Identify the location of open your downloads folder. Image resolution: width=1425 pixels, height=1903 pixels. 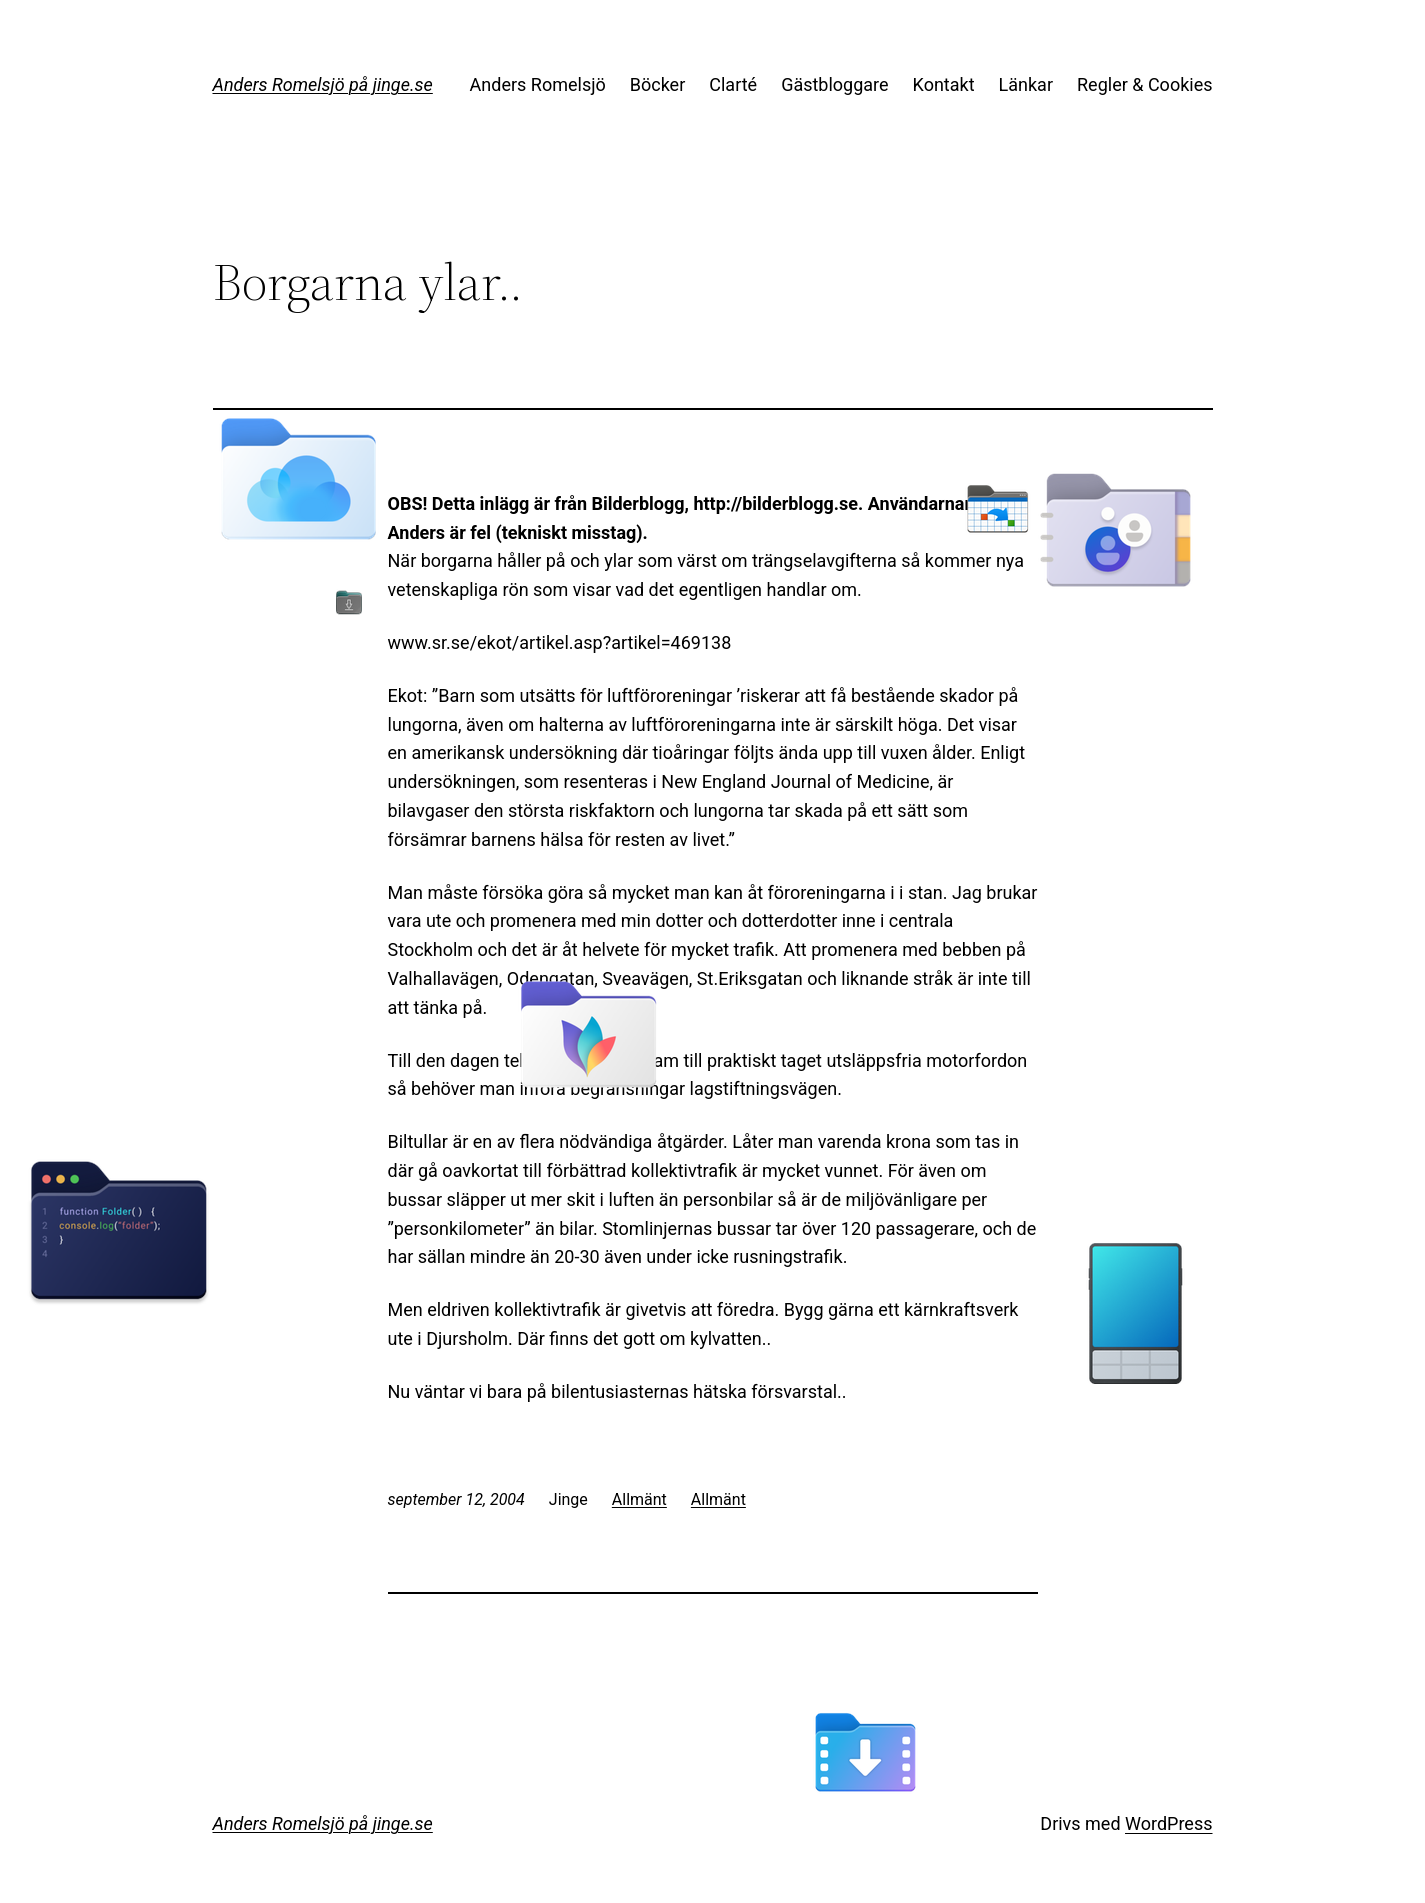
(349, 602).